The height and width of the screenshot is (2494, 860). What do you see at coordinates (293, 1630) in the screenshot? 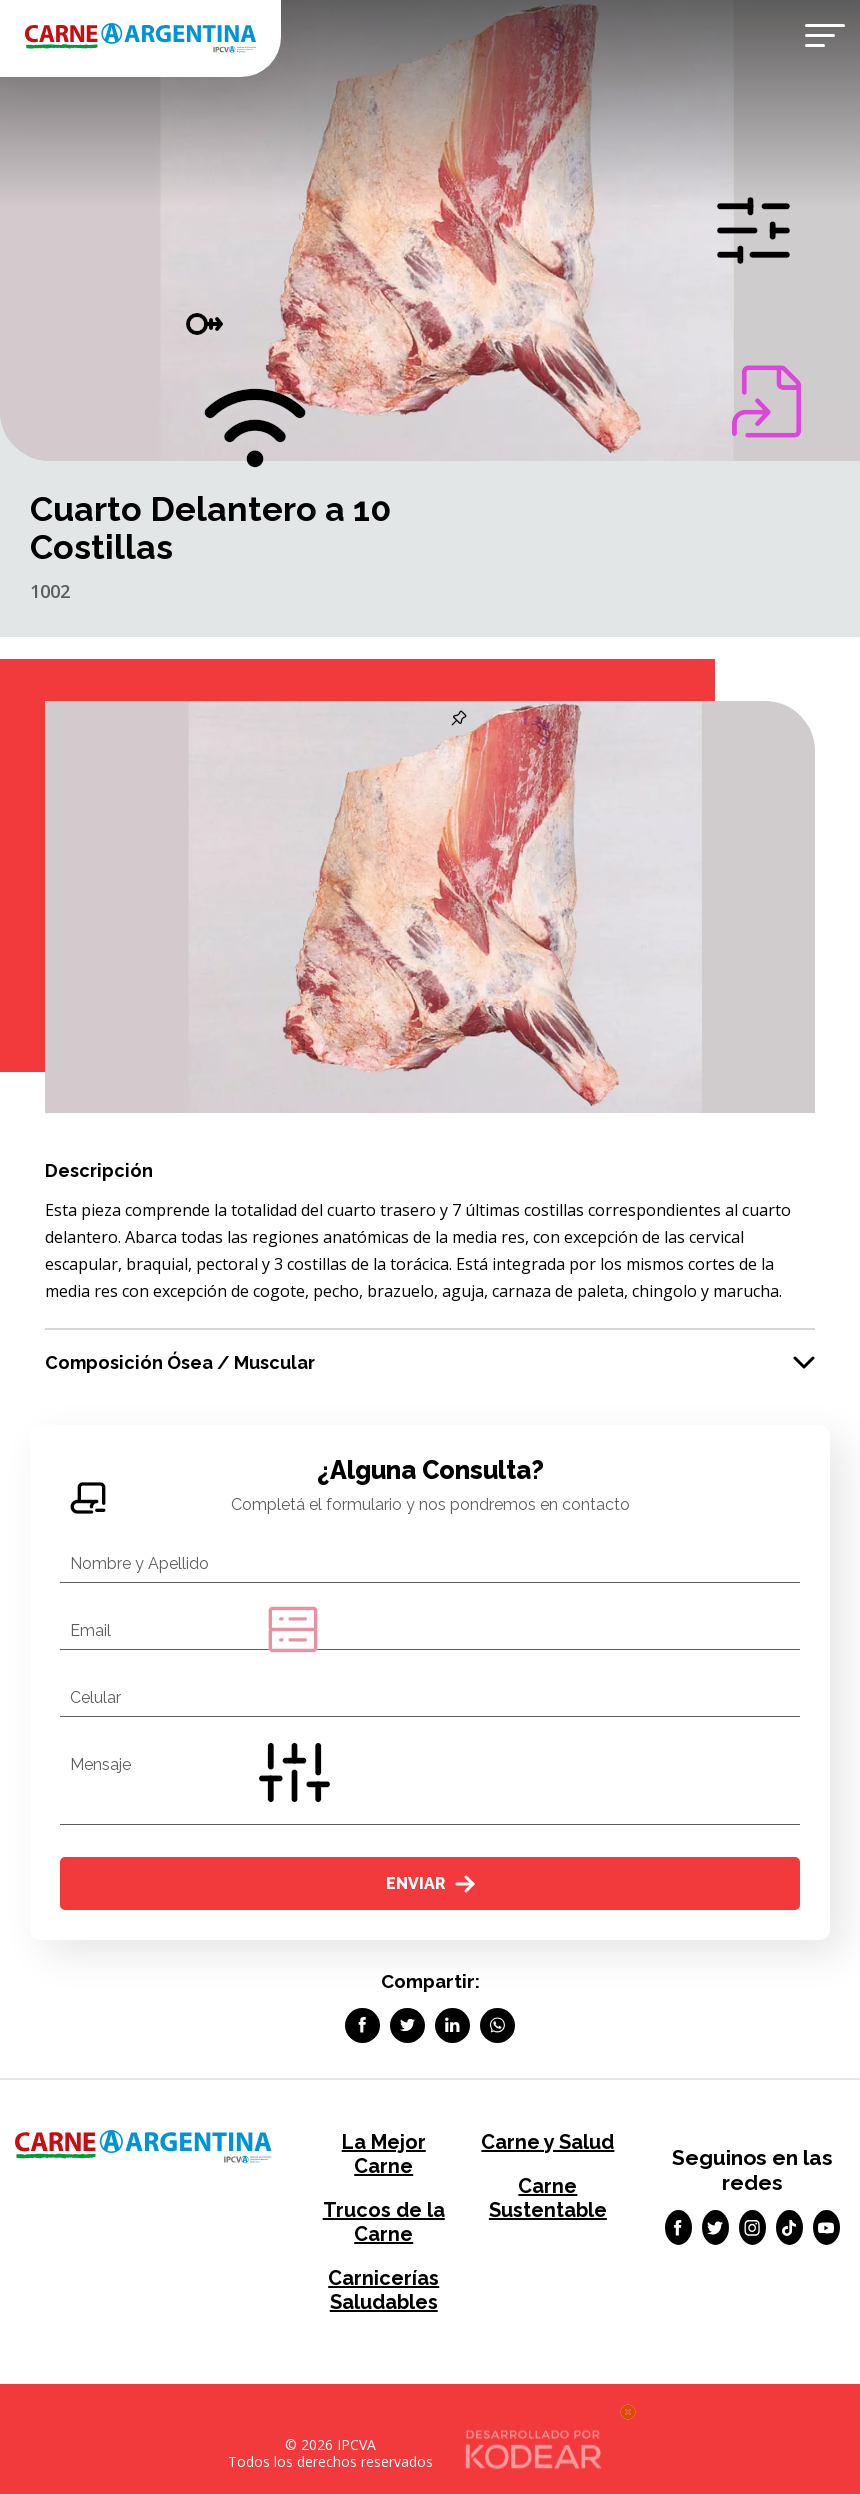
I see `access server settings or management` at bounding box center [293, 1630].